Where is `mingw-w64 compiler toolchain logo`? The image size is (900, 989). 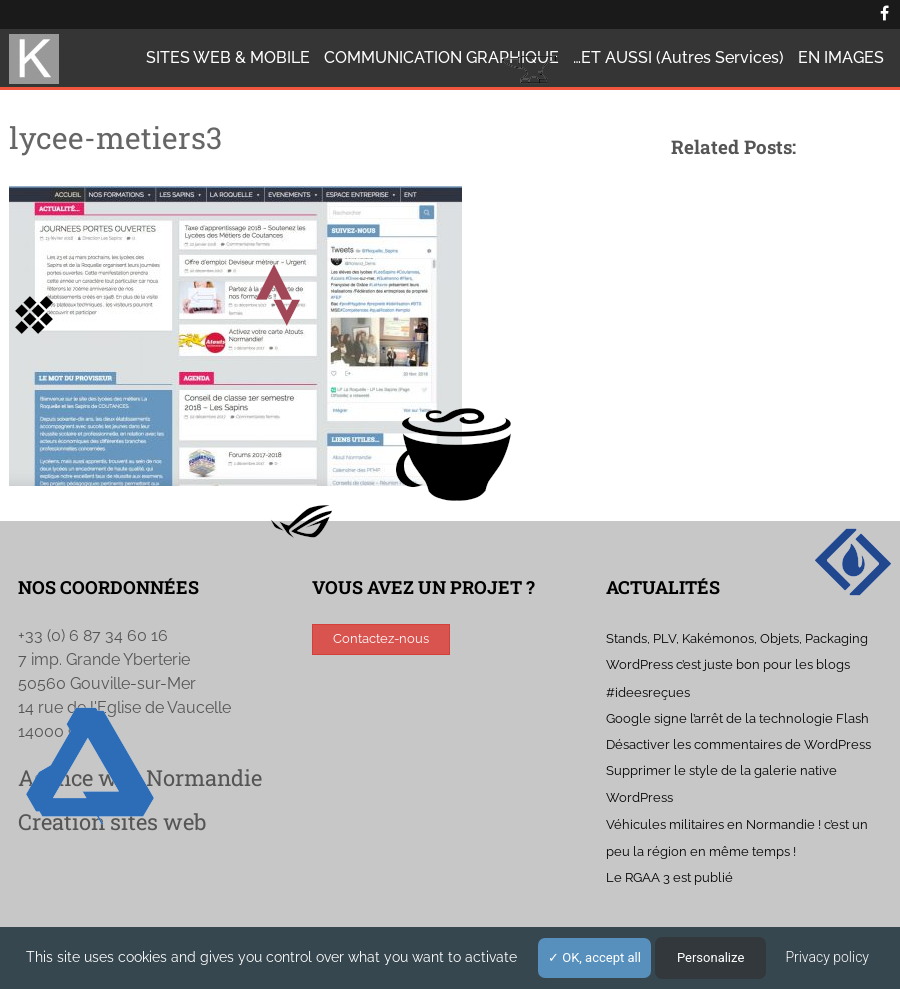 mingw-w64 compiler toolchain logo is located at coordinates (34, 315).